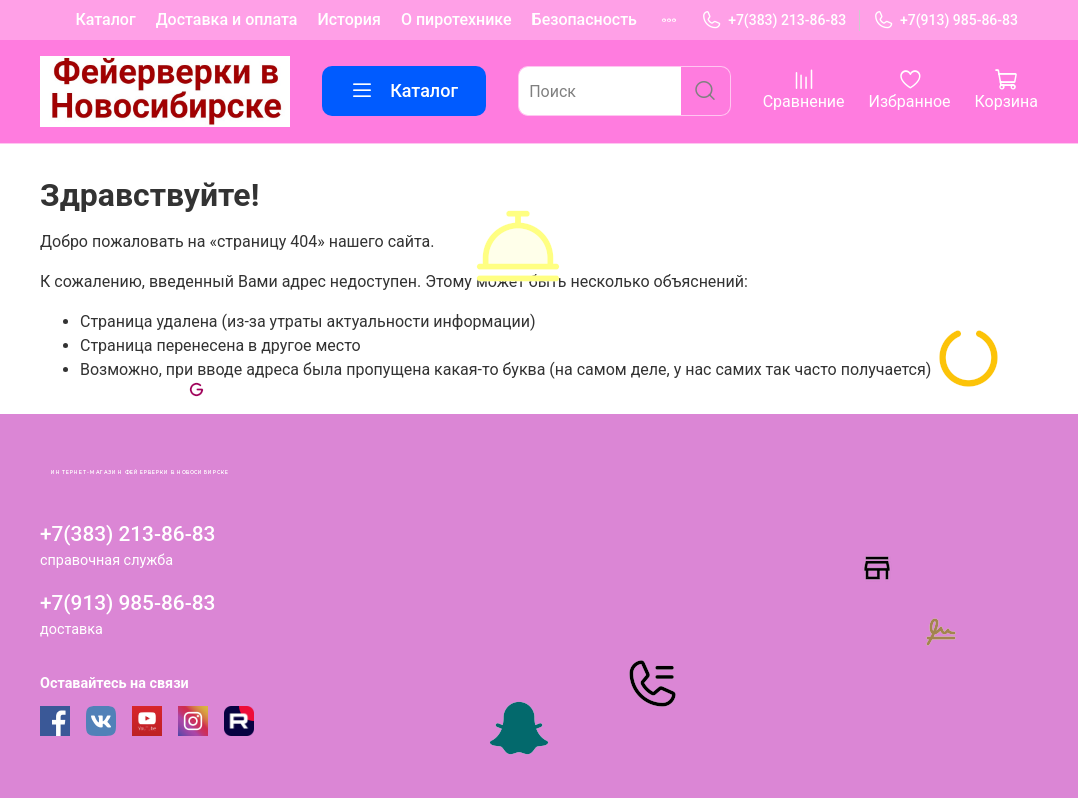  What do you see at coordinates (877, 568) in the screenshot?
I see `browse or open the store` at bounding box center [877, 568].